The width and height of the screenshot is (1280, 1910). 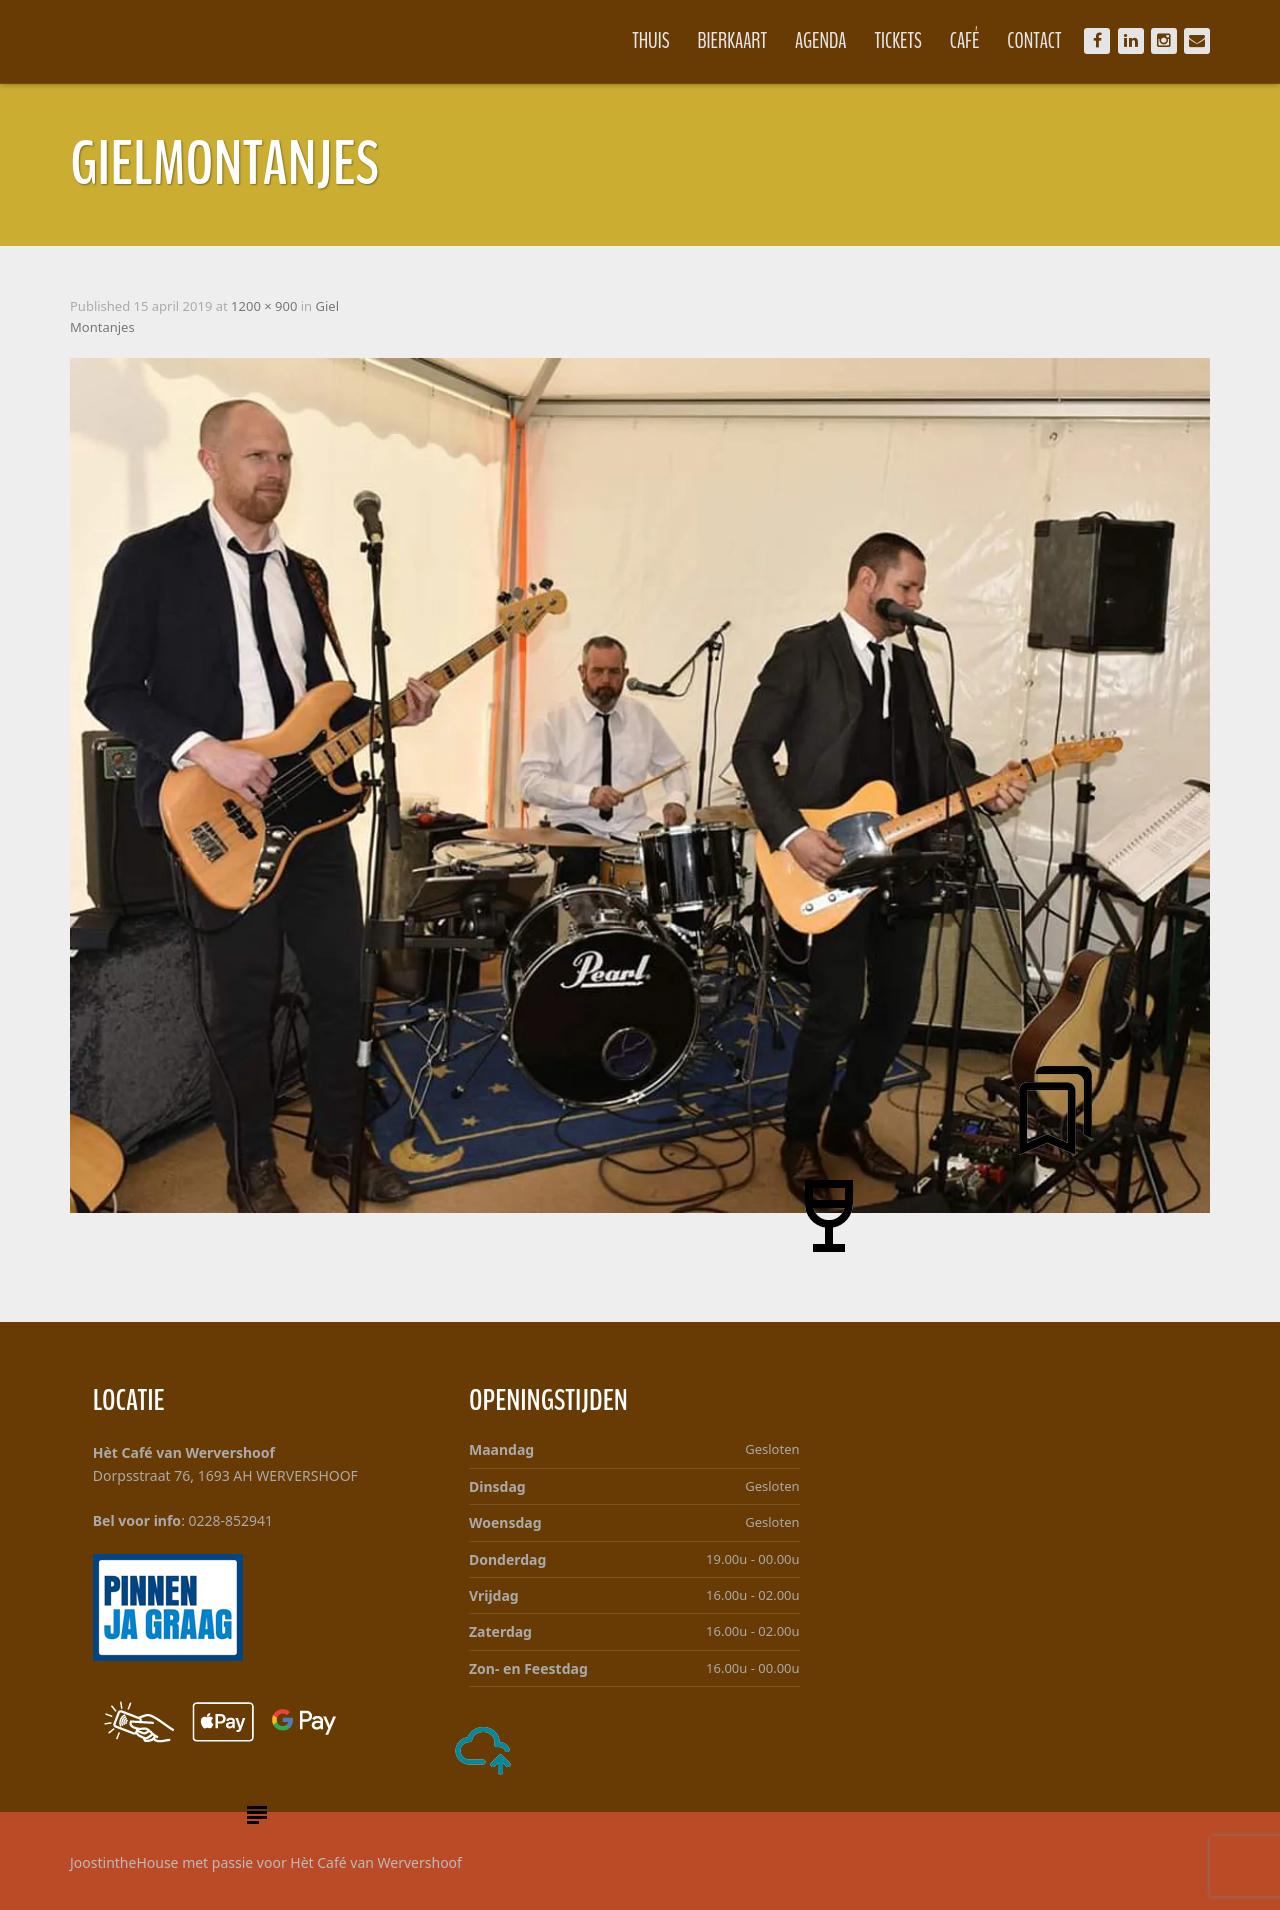 I want to click on find nearby wine bars or restaurants, so click(x=829, y=1216).